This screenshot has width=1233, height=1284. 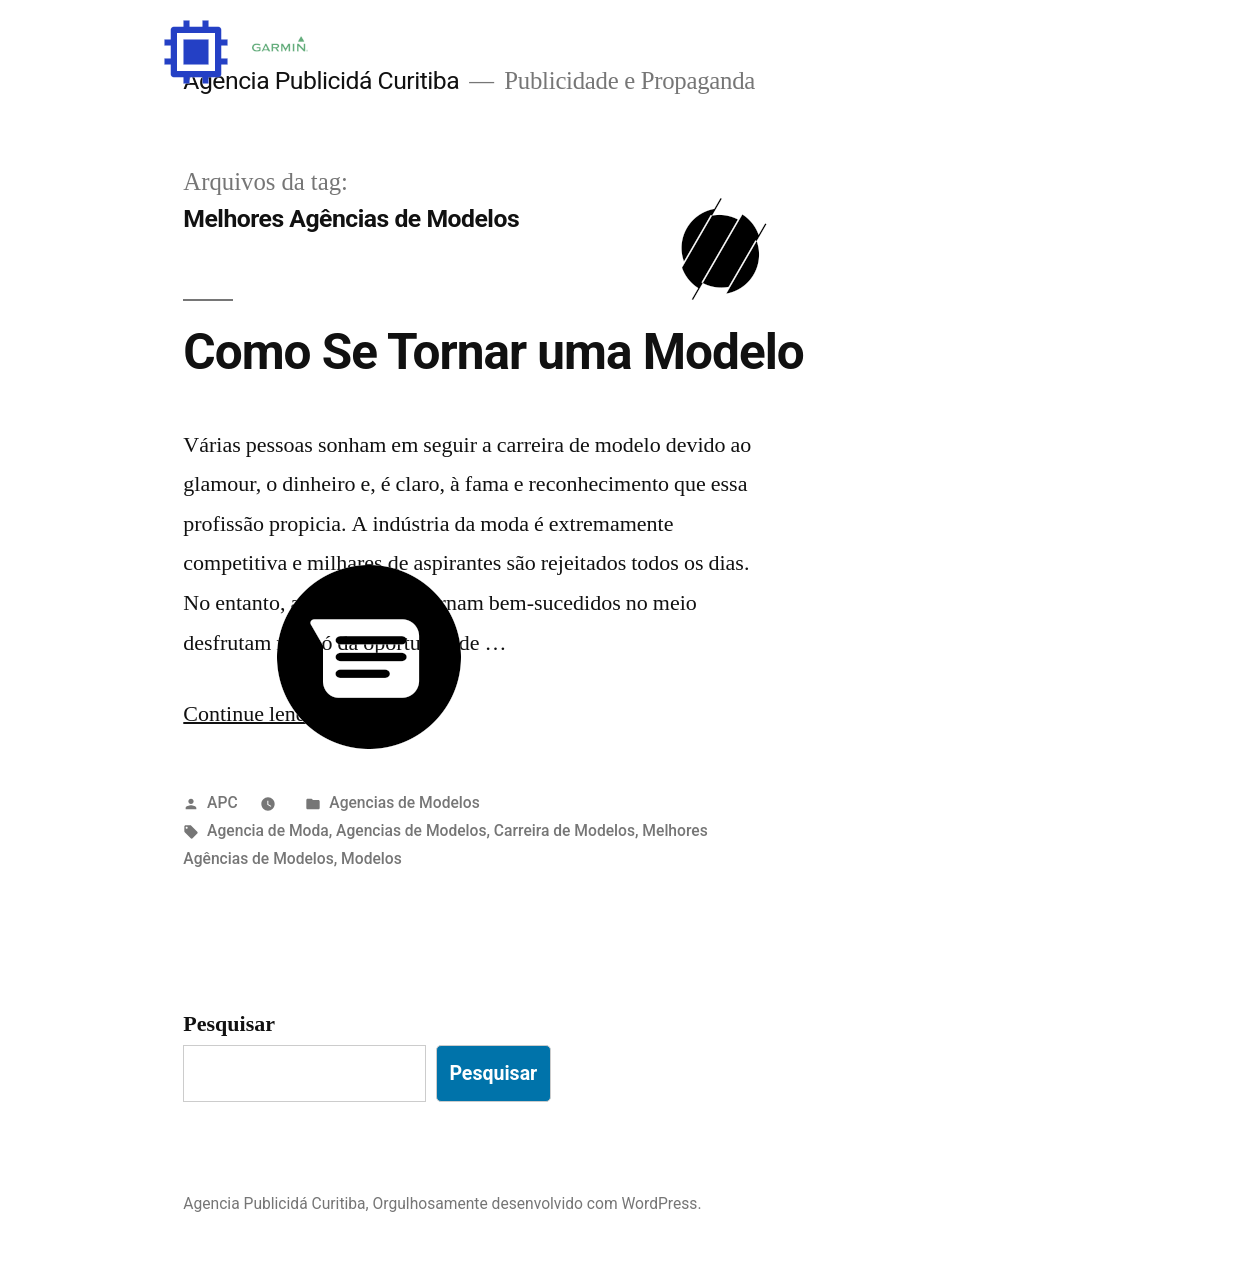 What do you see at coordinates (369, 657) in the screenshot?
I see `open Google Messages app` at bounding box center [369, 657].